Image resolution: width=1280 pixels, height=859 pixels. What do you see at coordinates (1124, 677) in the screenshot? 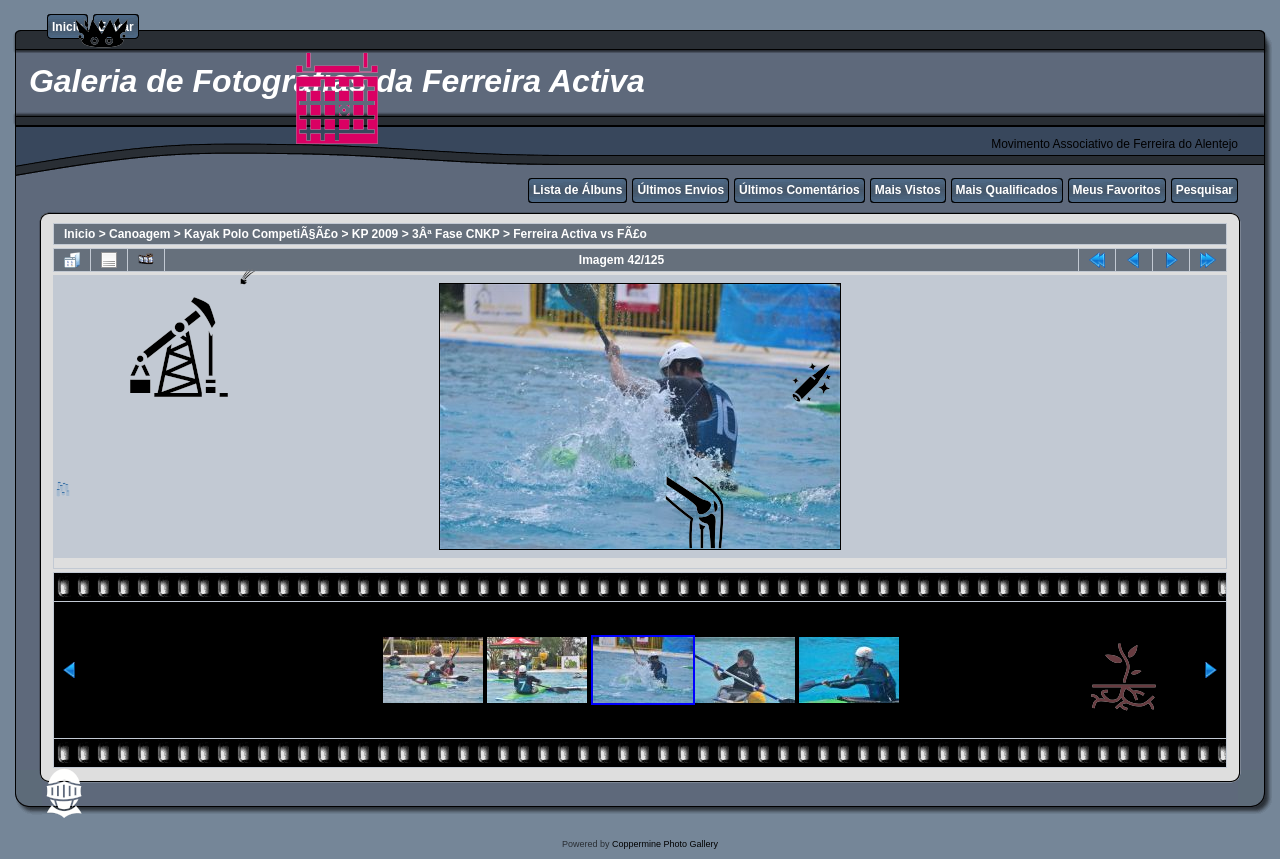
I see `view plant root system details` at bounding box center [1124, 677].